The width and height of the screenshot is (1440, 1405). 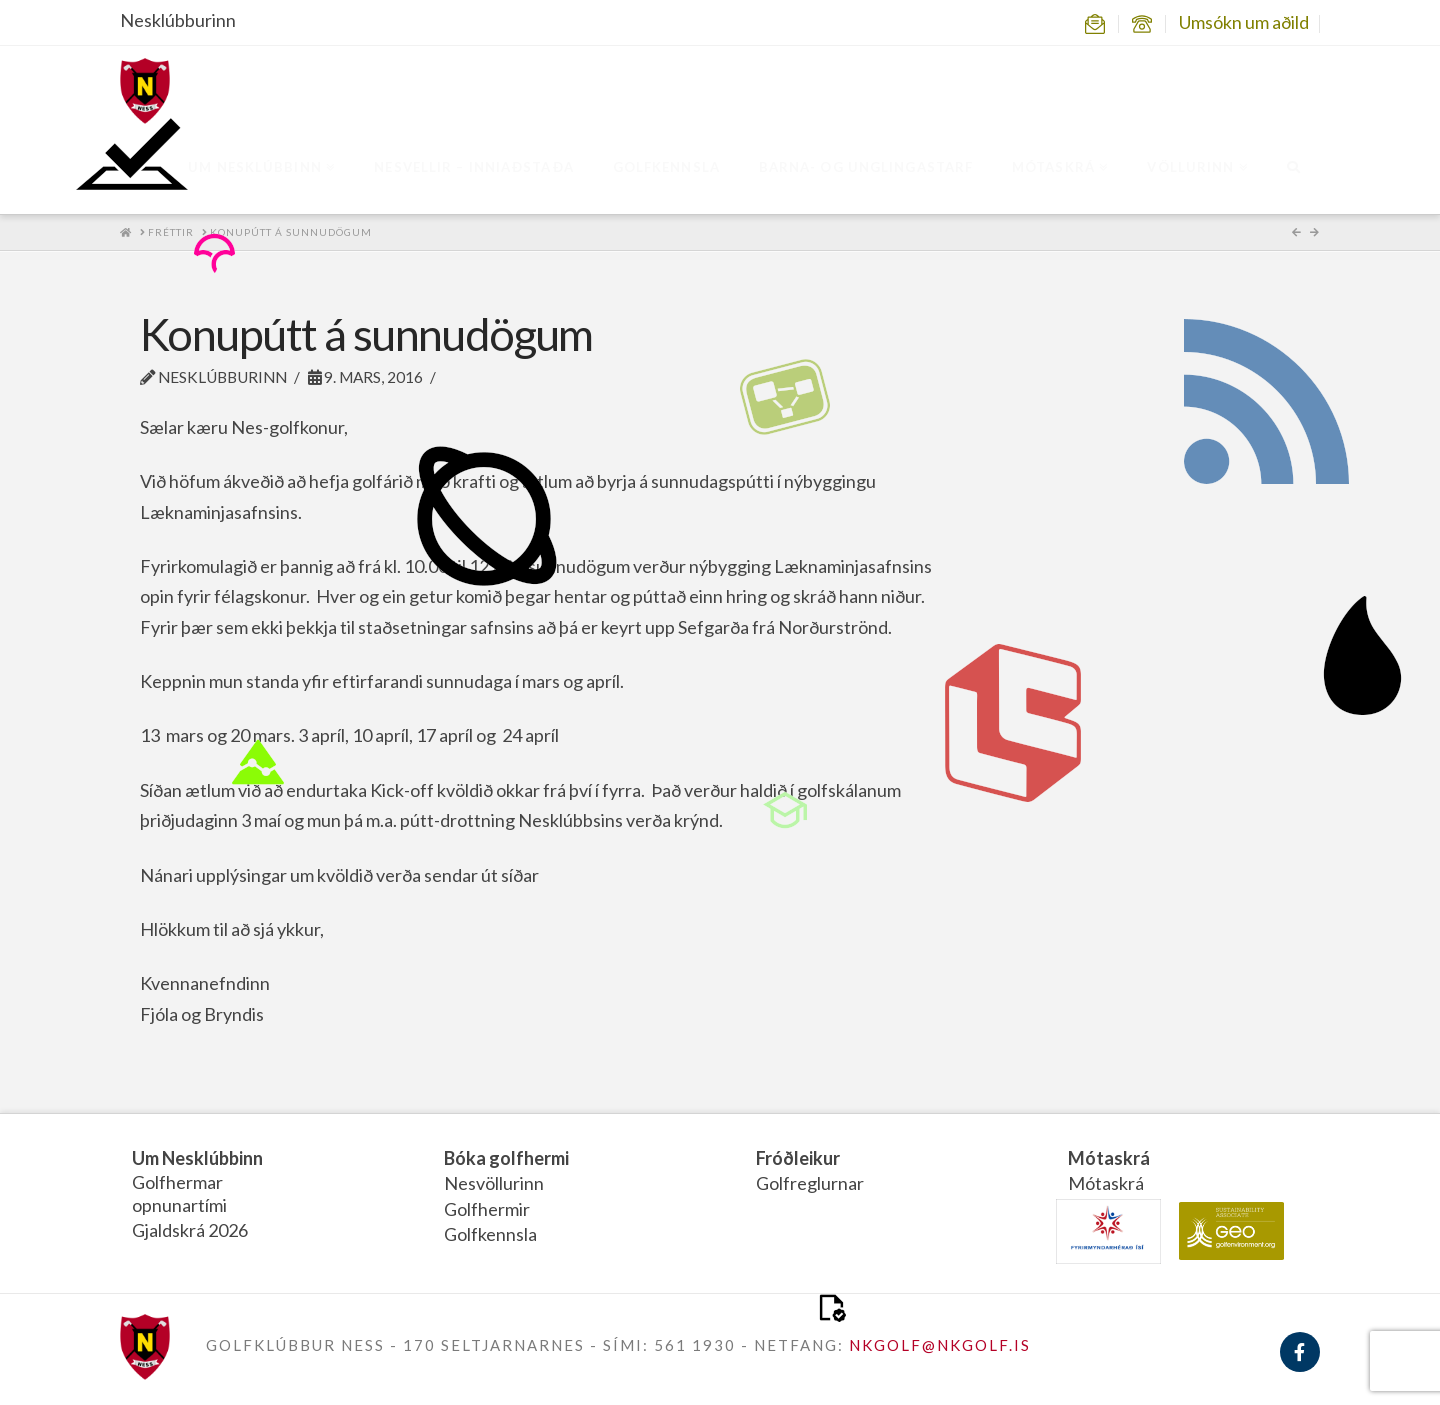 What do you see at coordinates (132, 154) in the screenshot?
I see `testcafe automated testing framework logo` at bounding box center [132, 154].